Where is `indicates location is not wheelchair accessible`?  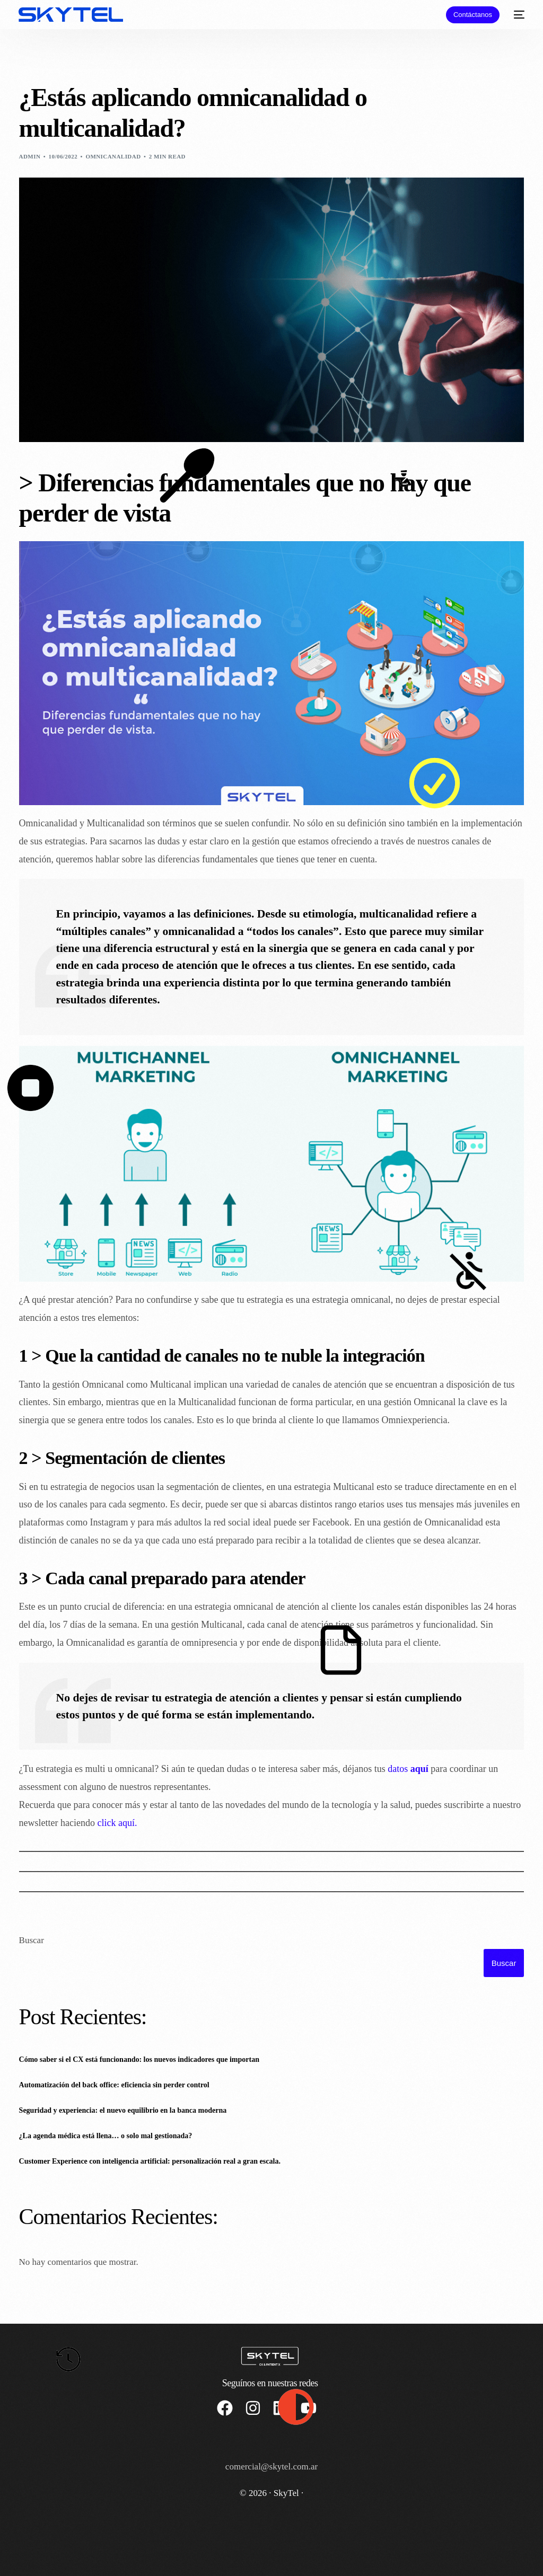 indicates location is not wheelchair accessible is located at coordinates (469, 1271).